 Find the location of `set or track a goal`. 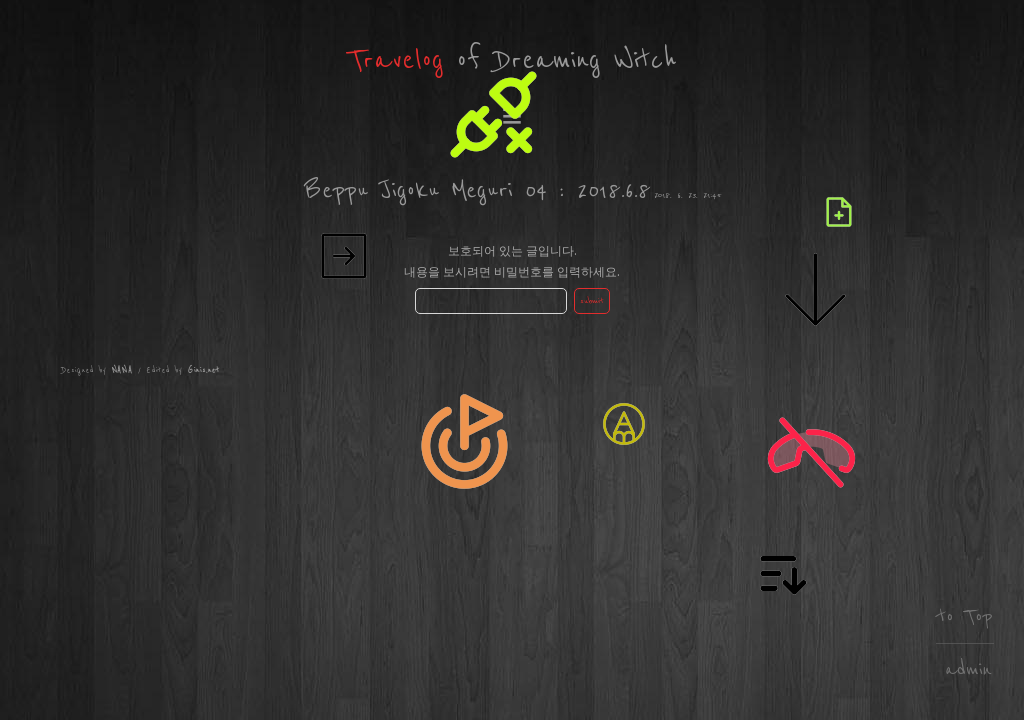

set or track a goal is located at coordinates (464, 441).